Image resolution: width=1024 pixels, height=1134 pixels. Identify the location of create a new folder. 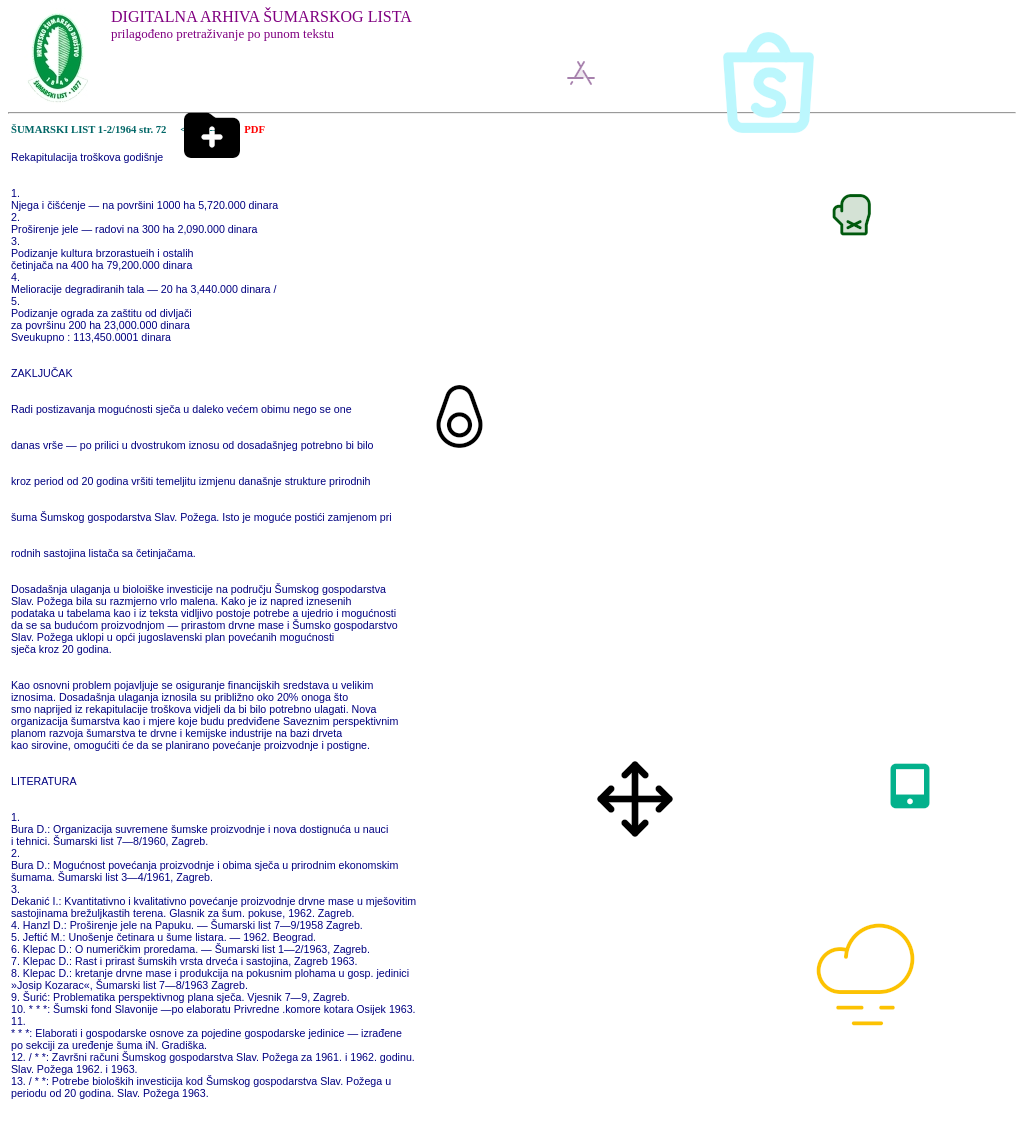
(212, 137).